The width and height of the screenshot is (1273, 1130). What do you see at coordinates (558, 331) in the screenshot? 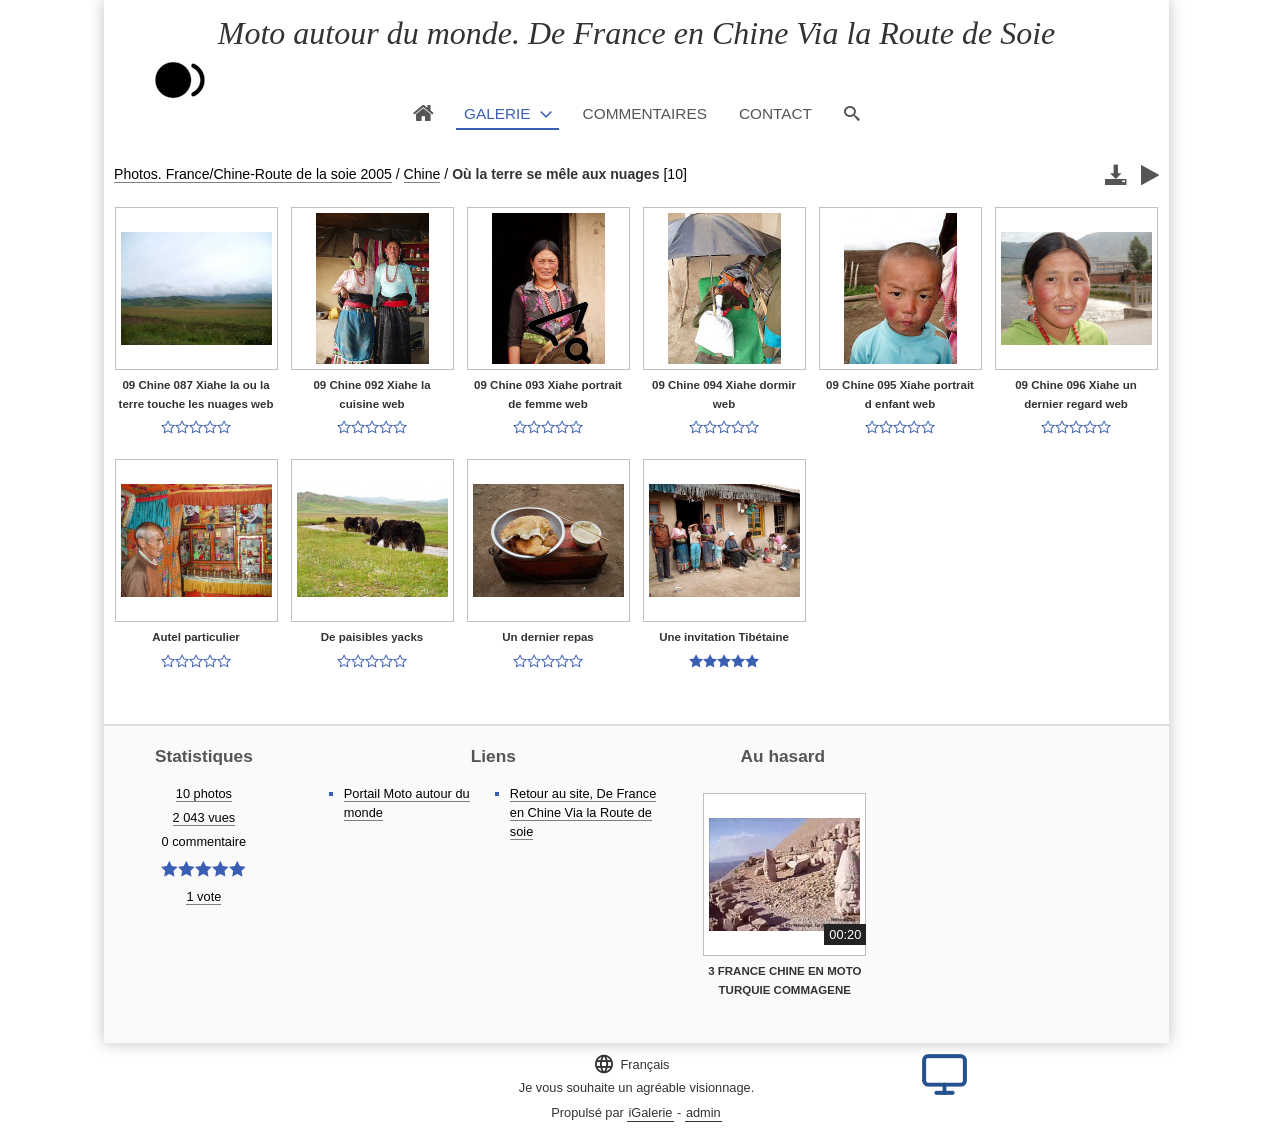
I see `search for a location on the map` at bounding box center [558, 331].